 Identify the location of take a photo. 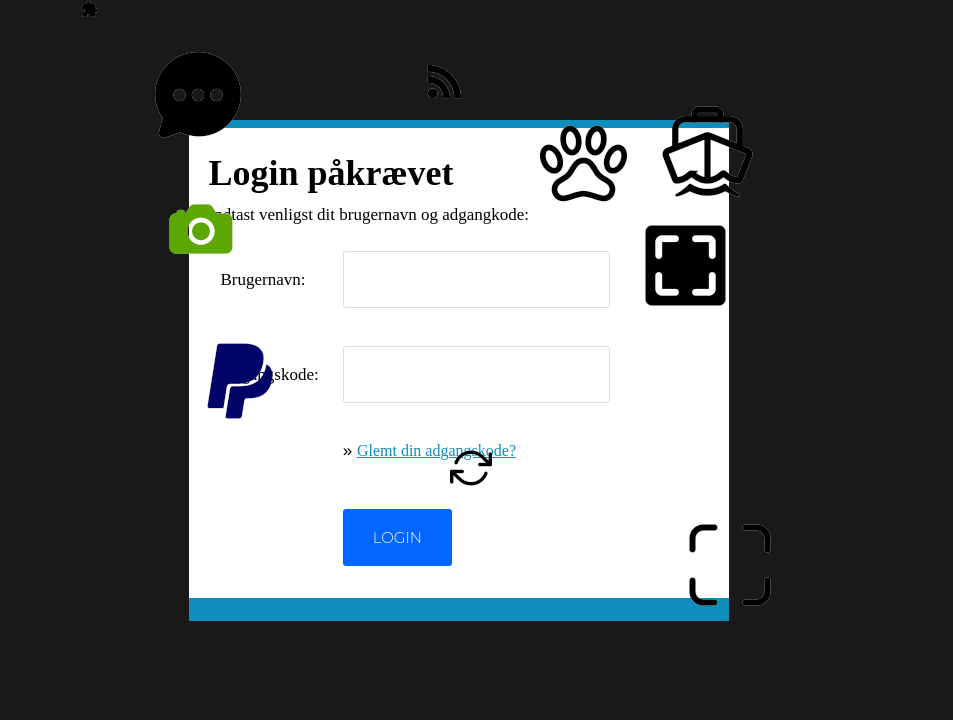
(201, 229).